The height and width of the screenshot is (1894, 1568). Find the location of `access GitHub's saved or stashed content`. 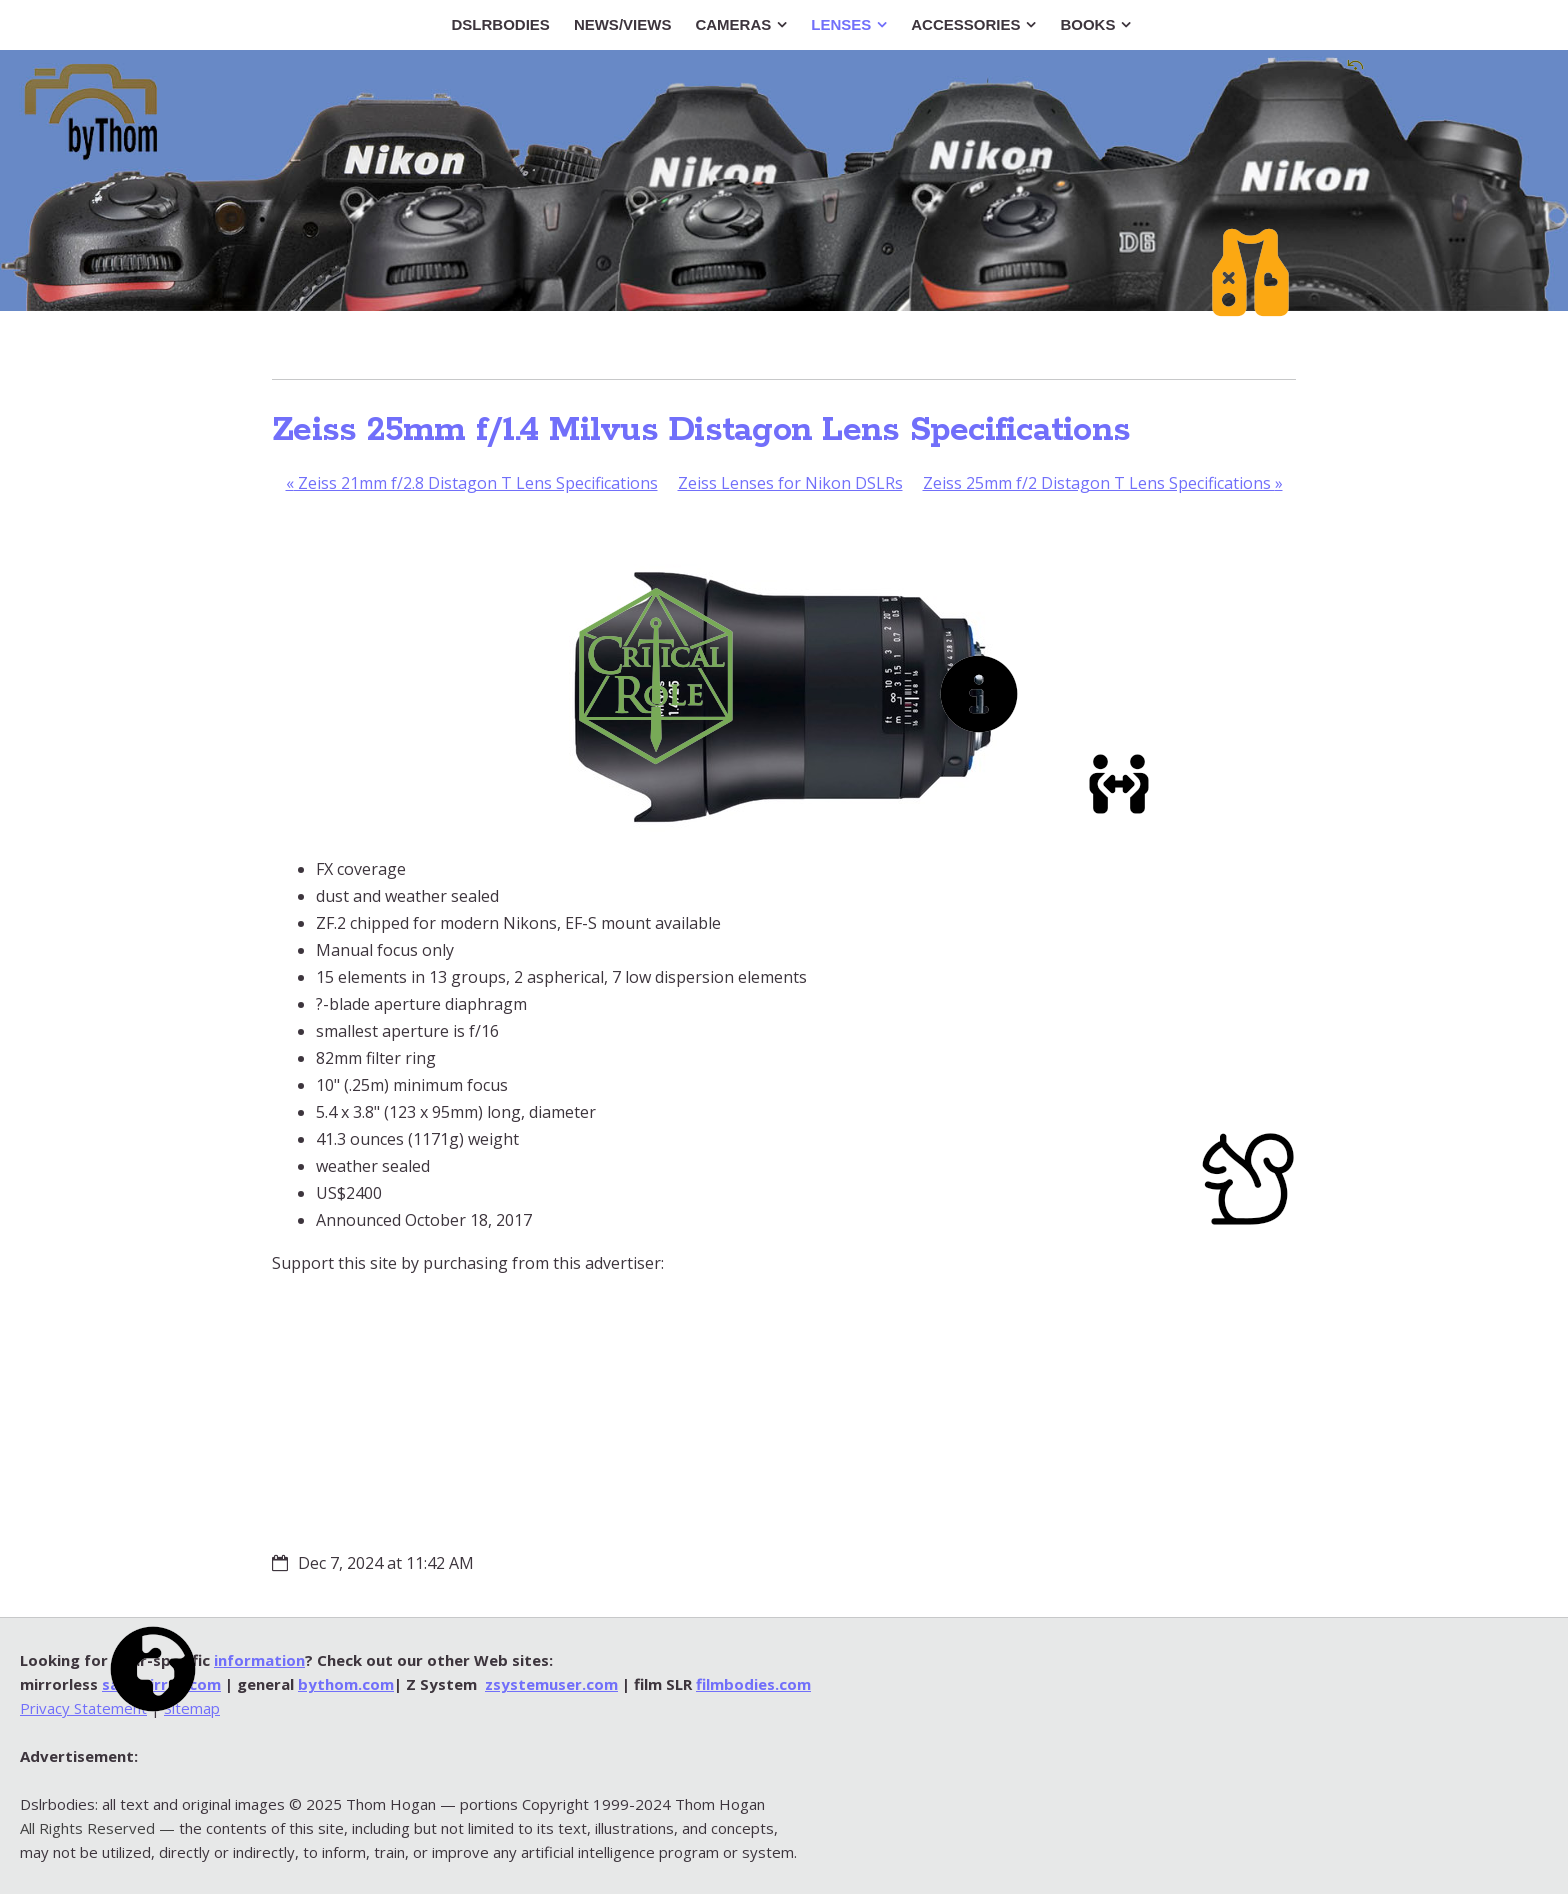

access GitHub's saved or stashed content is located at coordinates (1246, 1177).